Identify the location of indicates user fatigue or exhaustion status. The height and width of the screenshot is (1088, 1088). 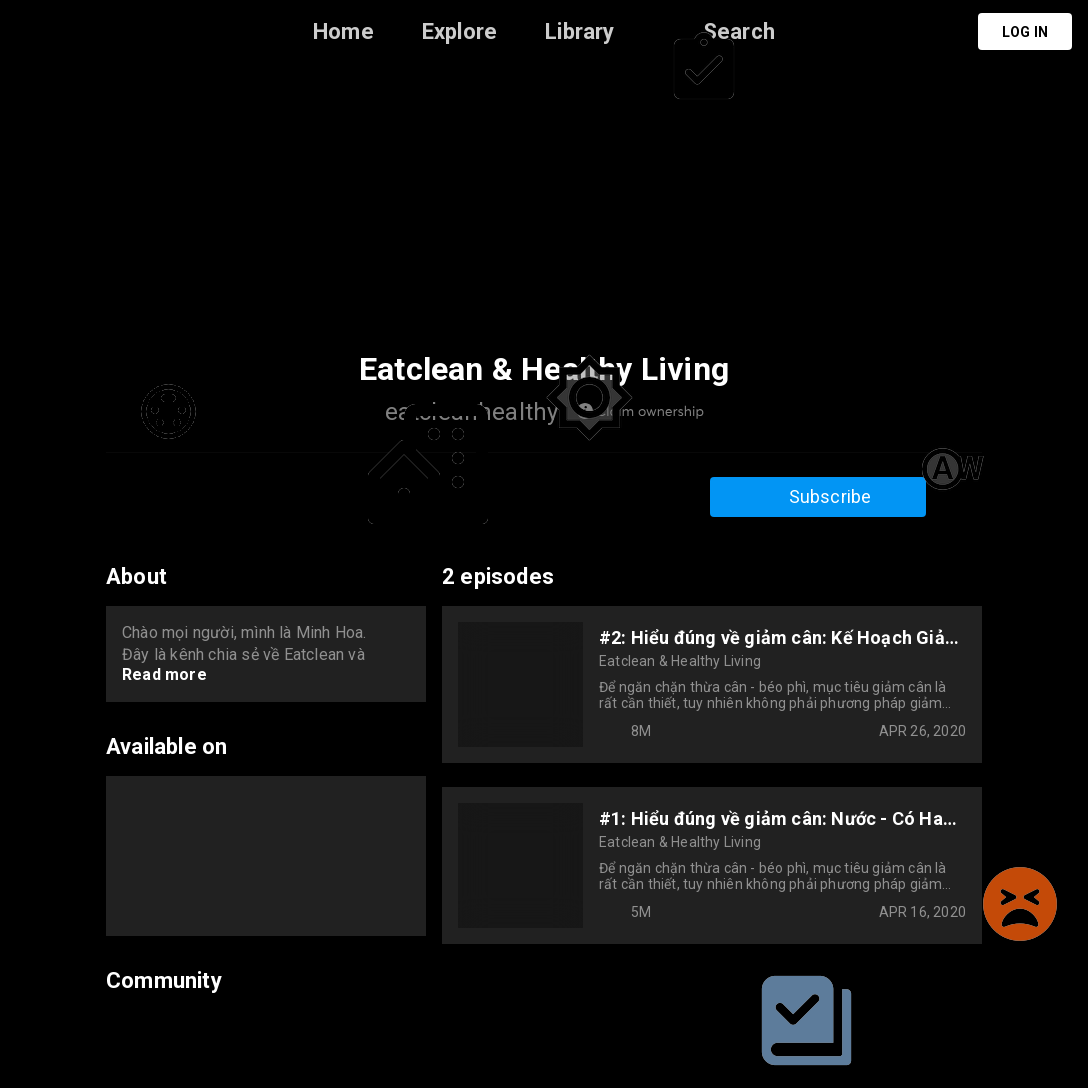
(1020, 904).